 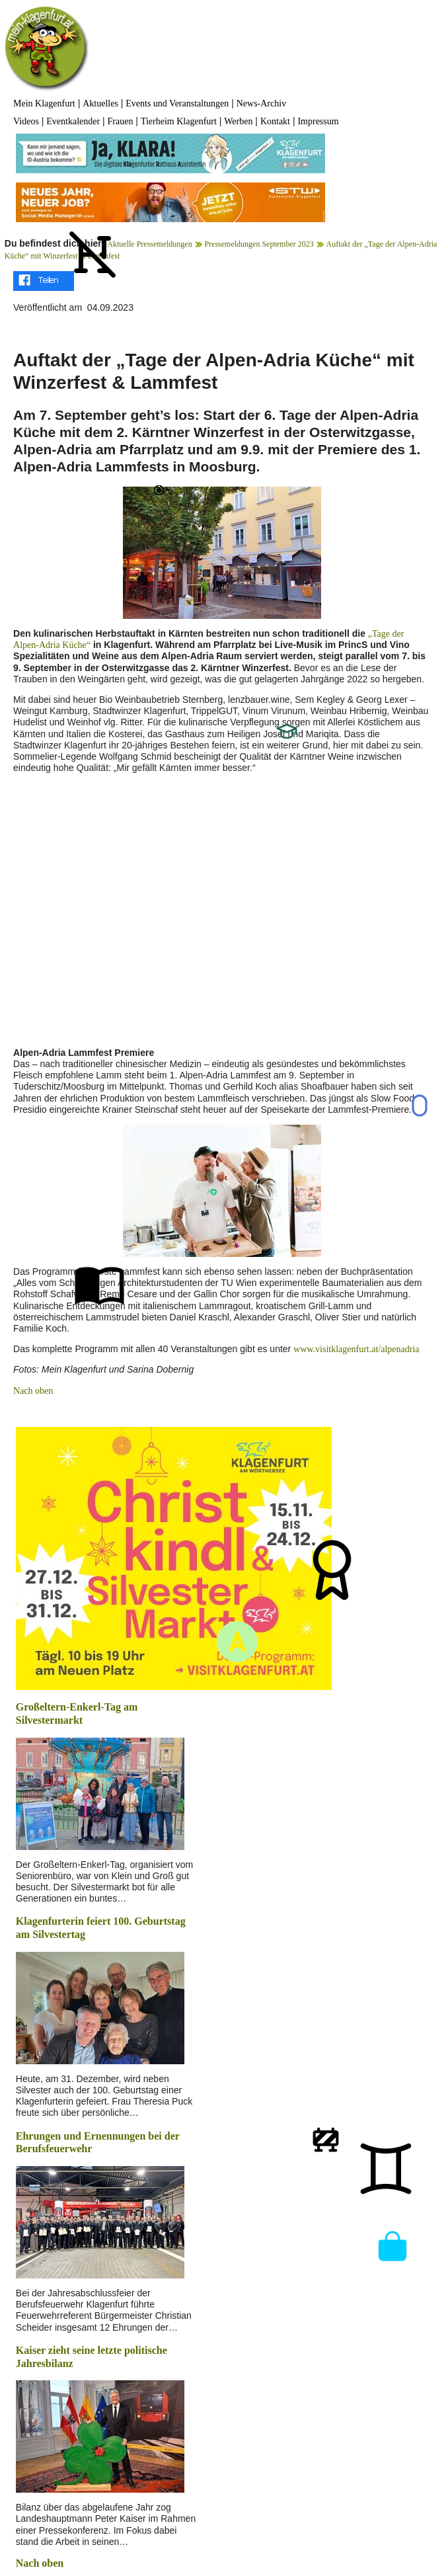 What do you see at coordinates (326, 2139) in the screenshot?
I see `indicates a blocked or restricted area` at bounding box center [326, 2139].